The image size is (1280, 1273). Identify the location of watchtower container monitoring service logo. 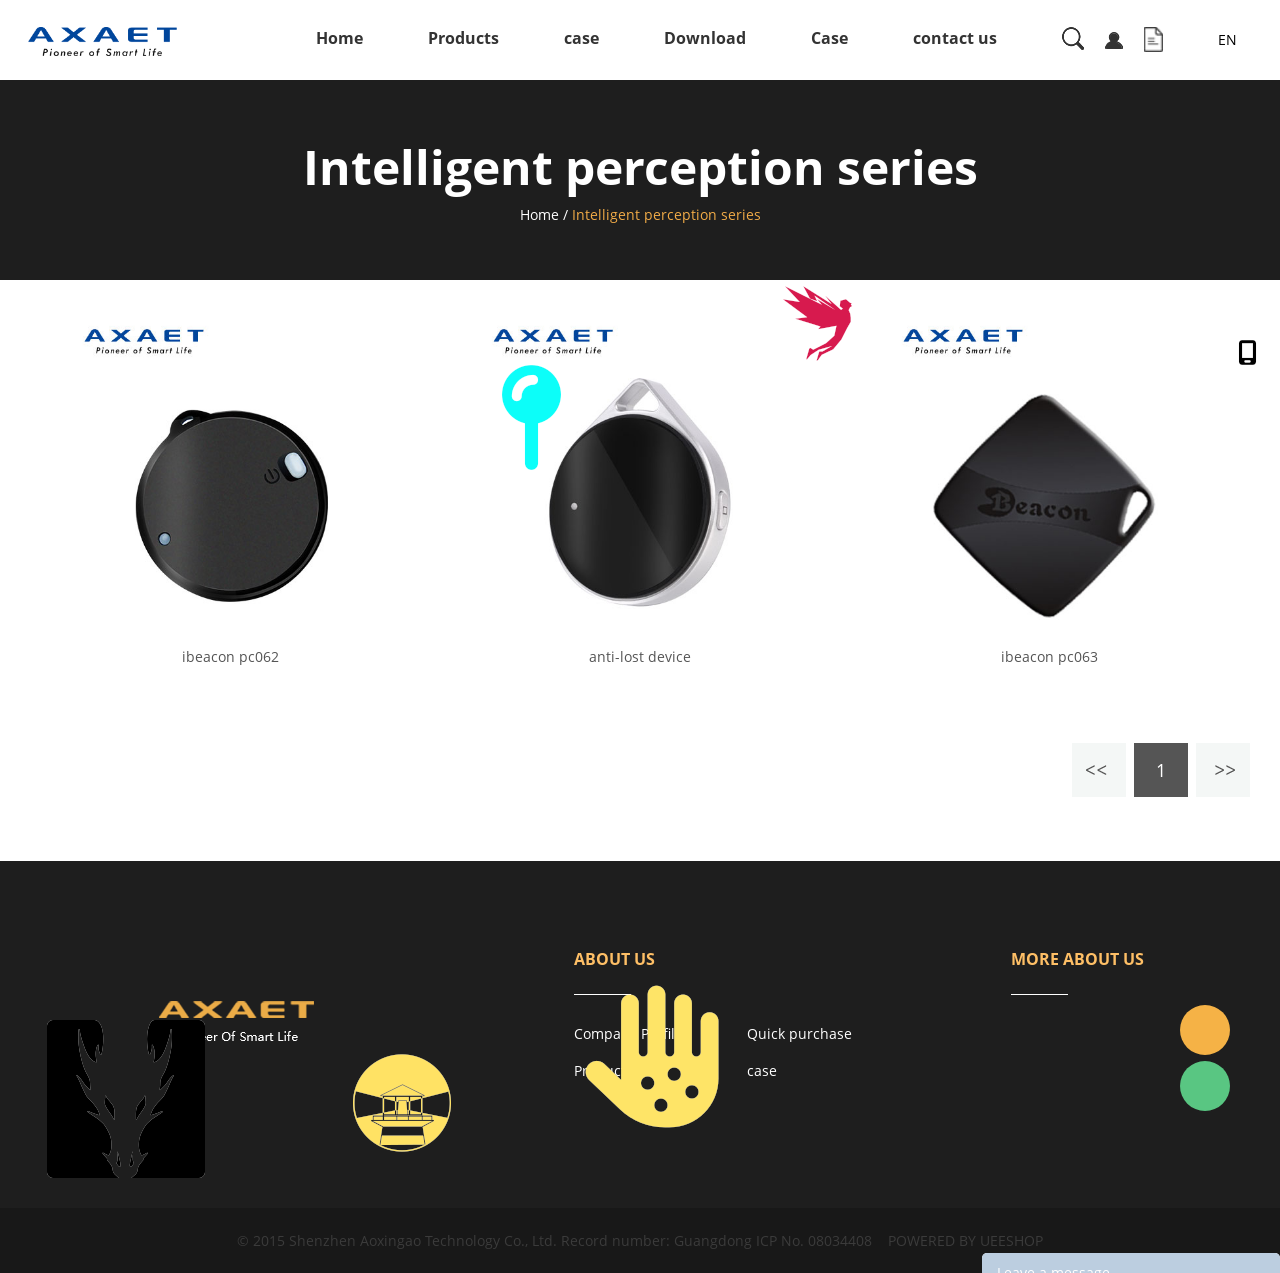
(402, 1103).